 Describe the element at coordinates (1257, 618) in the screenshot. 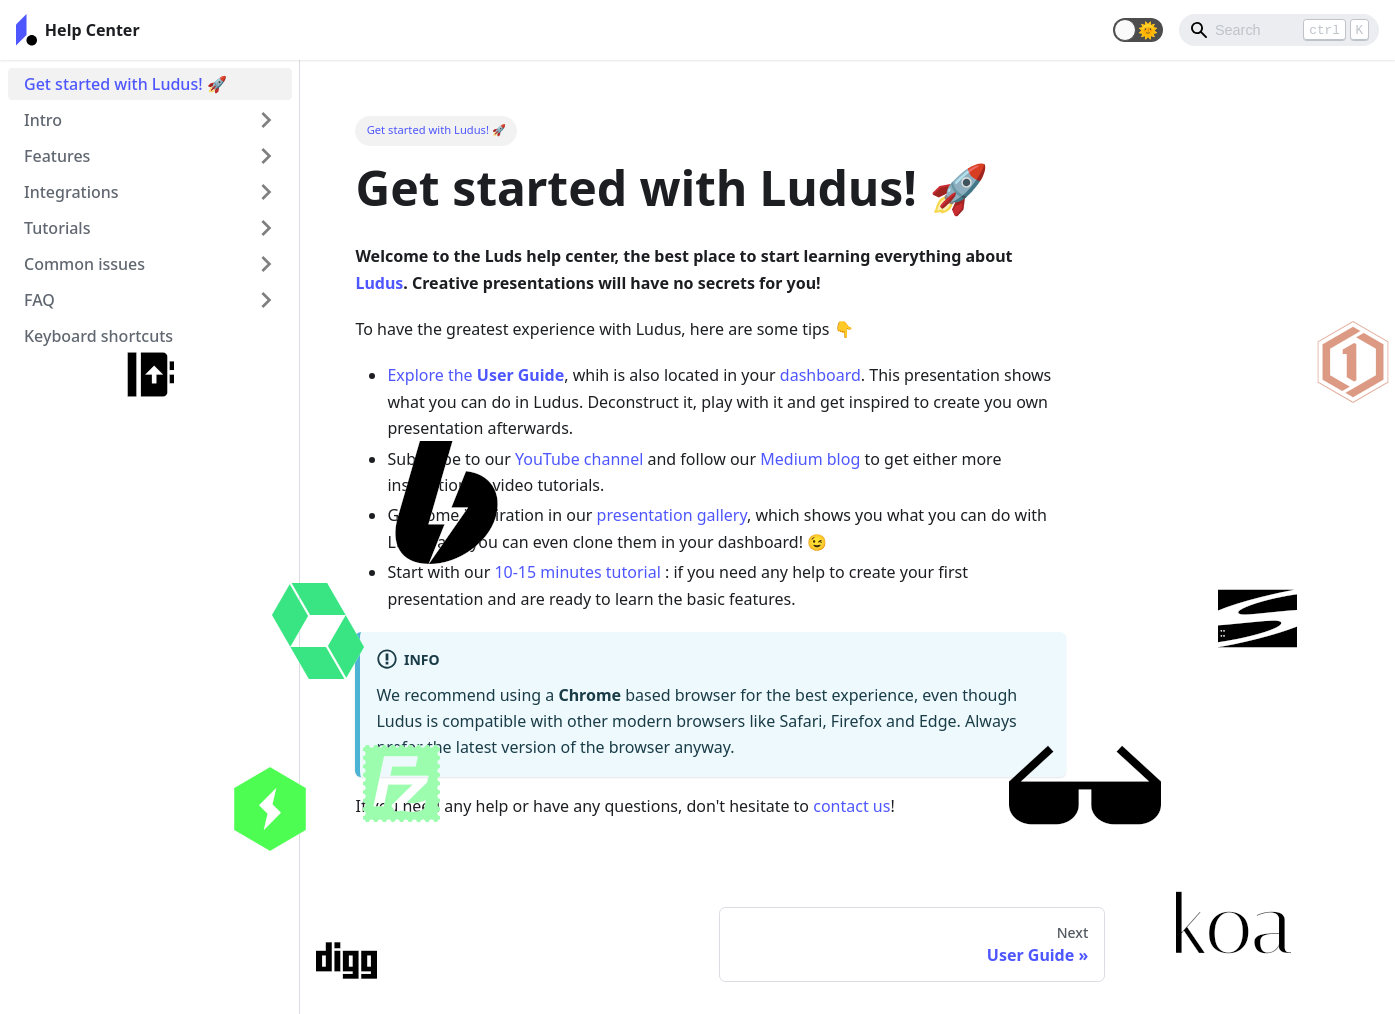

I see `apache subversion version control system logo` at that location.